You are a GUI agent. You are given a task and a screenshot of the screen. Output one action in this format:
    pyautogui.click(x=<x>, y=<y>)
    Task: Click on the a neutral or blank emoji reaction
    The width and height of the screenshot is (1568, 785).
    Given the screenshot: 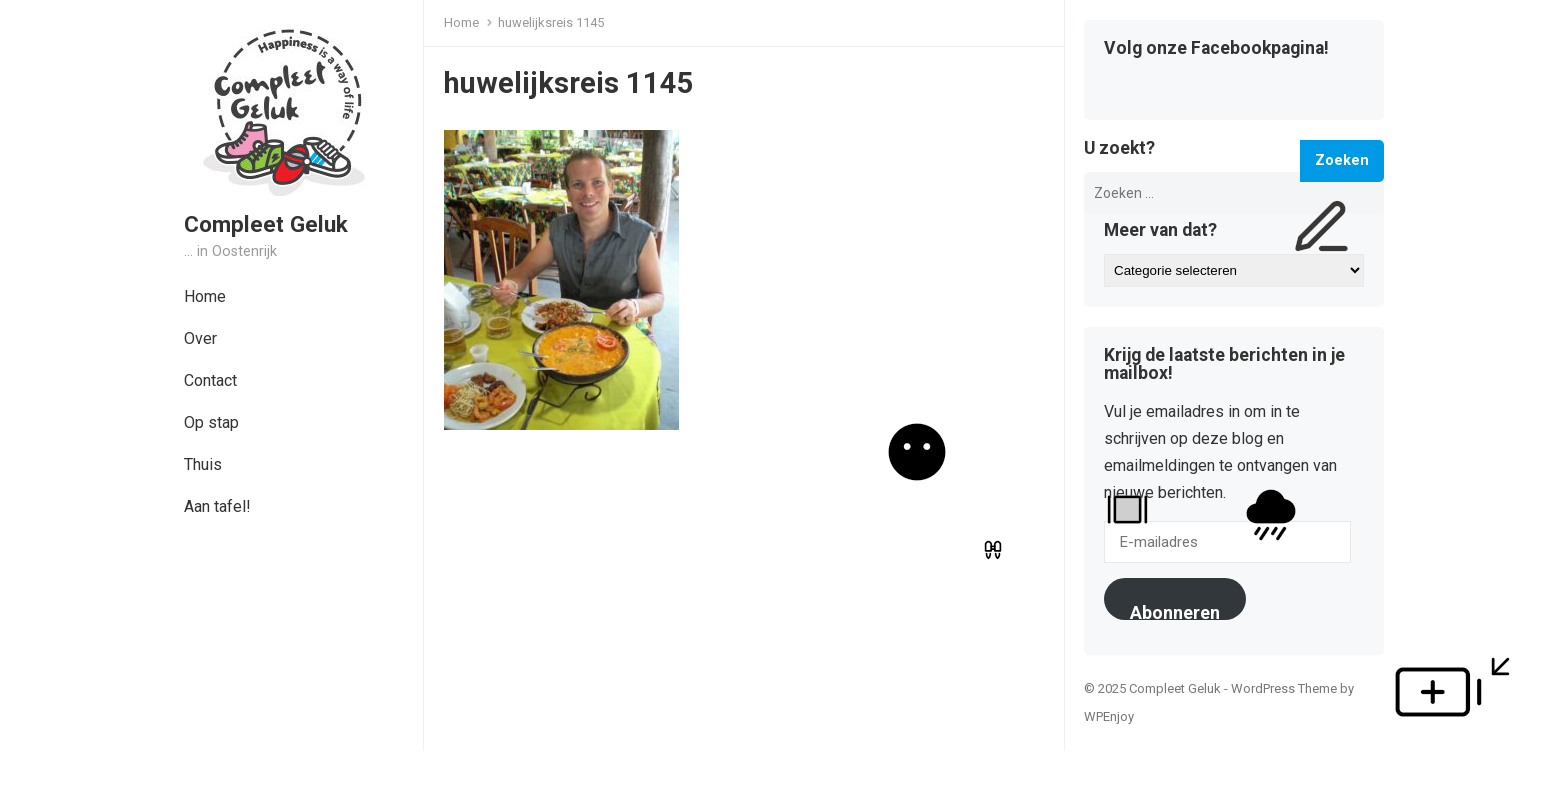 What is the action you would take?
    pyautogui.click(x=917, y=452)
    